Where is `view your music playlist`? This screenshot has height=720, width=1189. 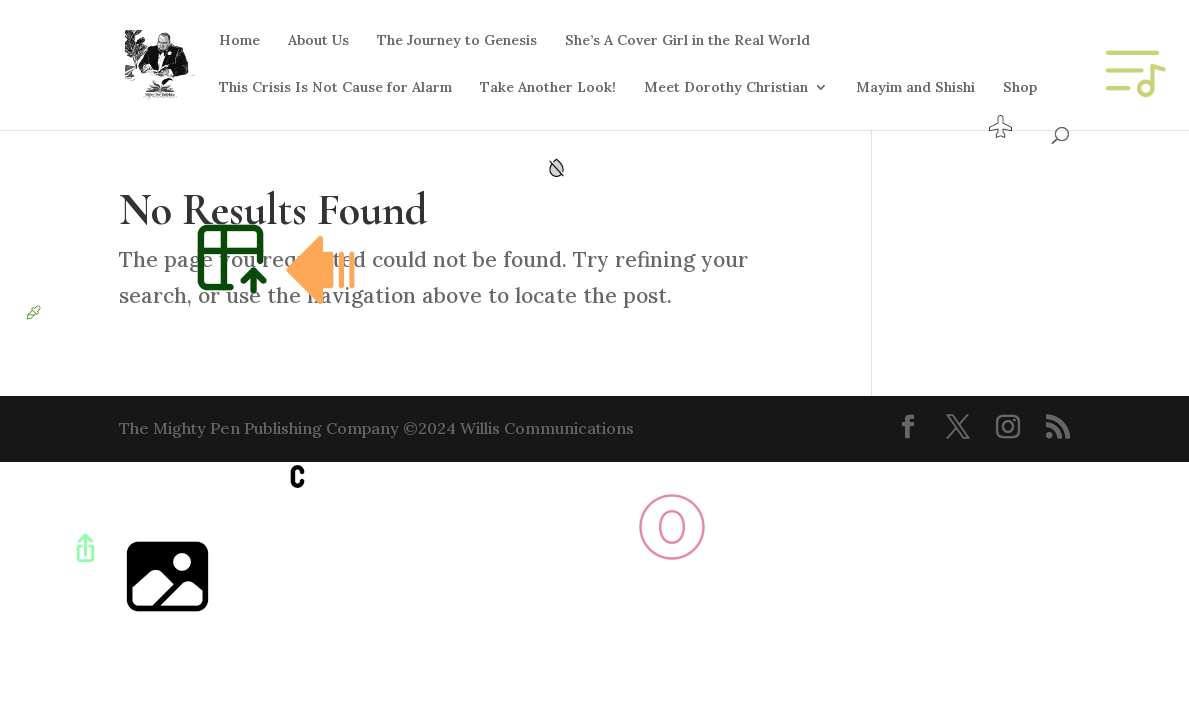 view your music playlist is located at coordinates (1132, 70).